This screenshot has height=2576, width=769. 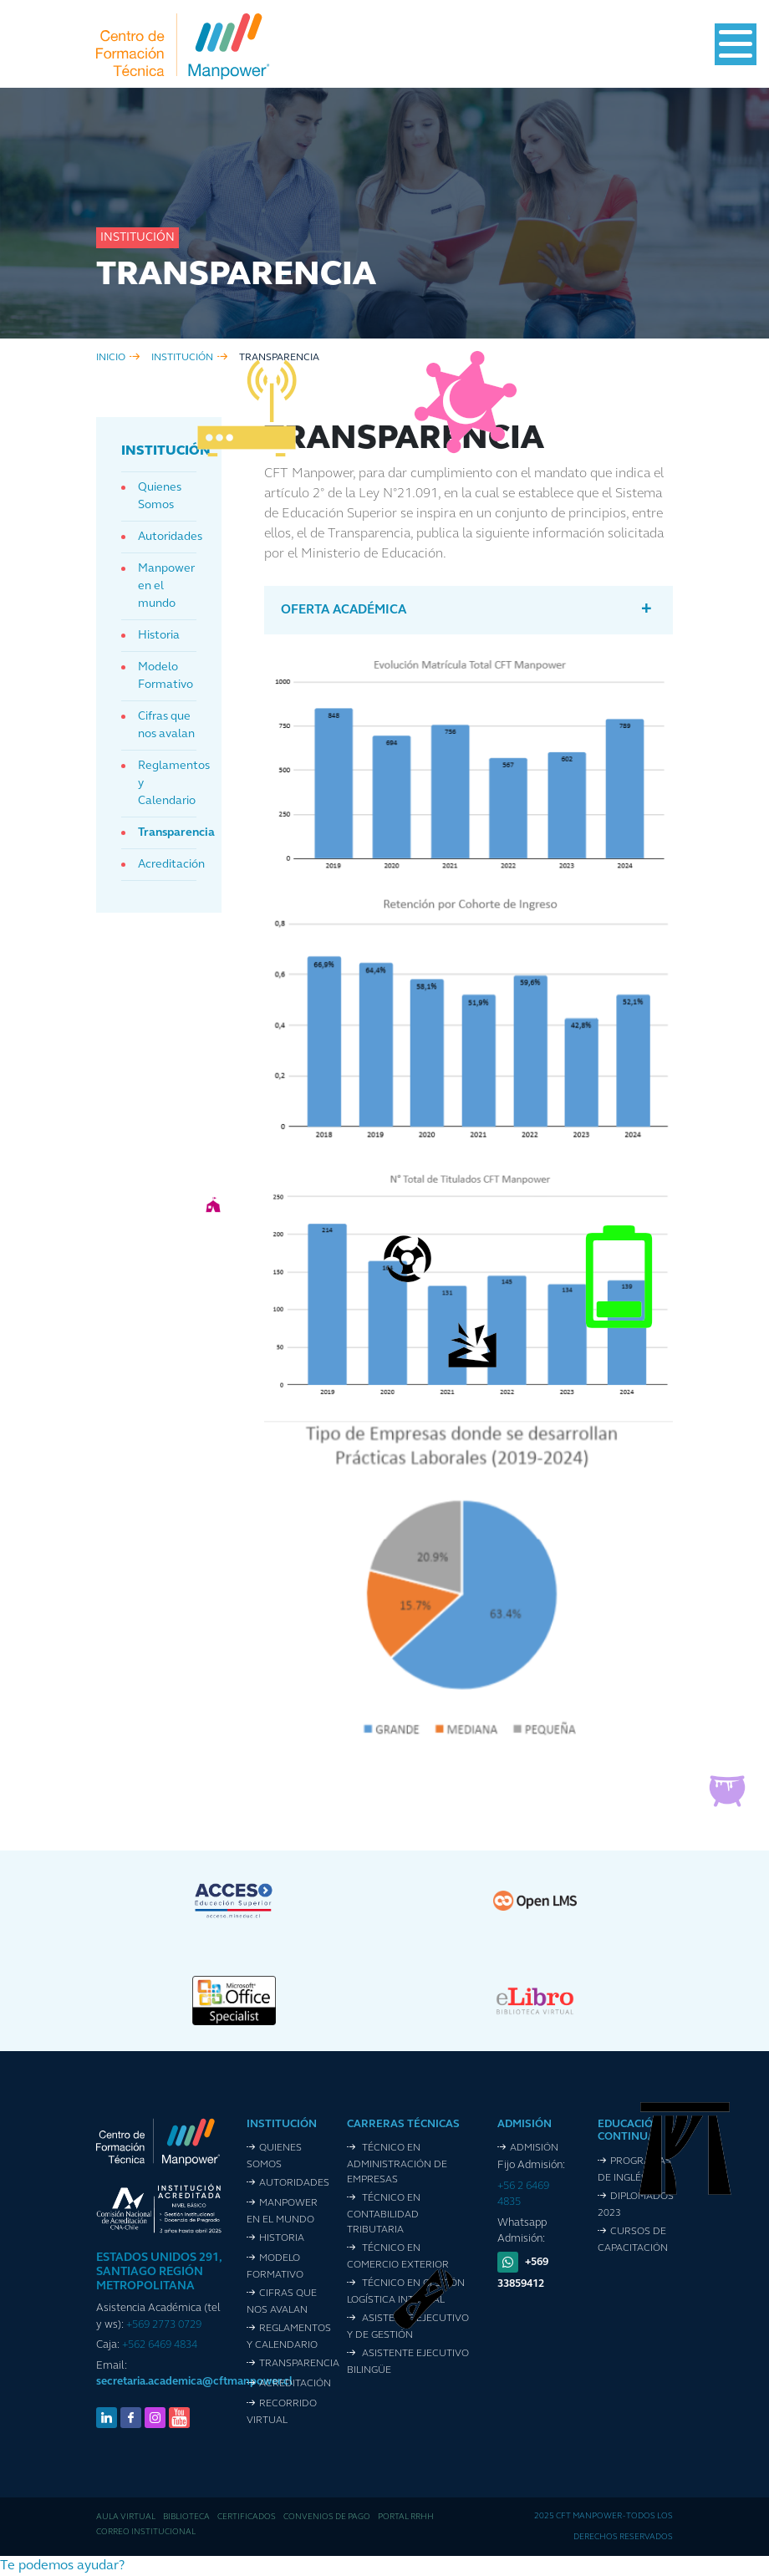 I want to click on indicates law enforcement or sheriff-related content, so click(x=466, y=401).